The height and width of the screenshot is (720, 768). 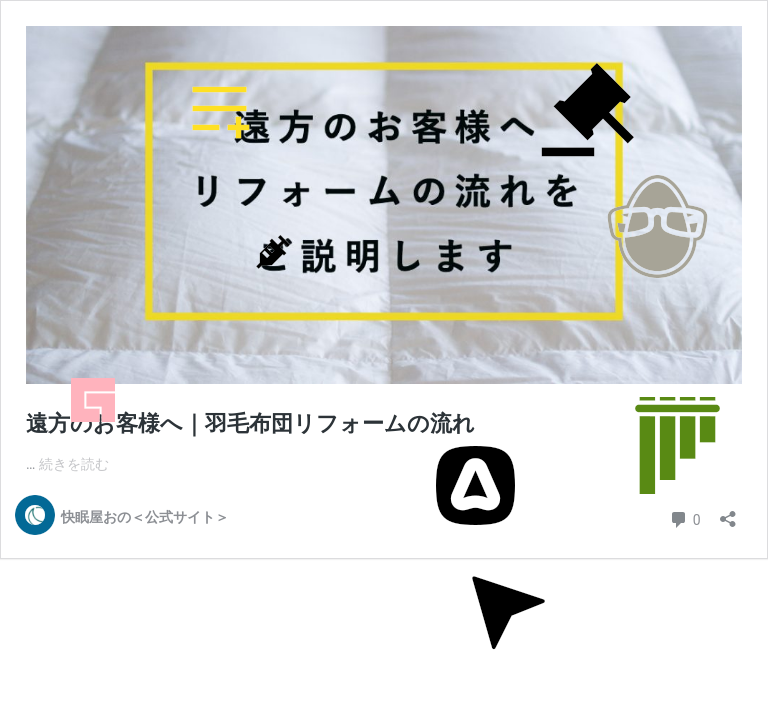 What do you see at coordinates (585, 112) in the screenshot?
I see `place a bid on an auction item` at bounding box center [585, 112].